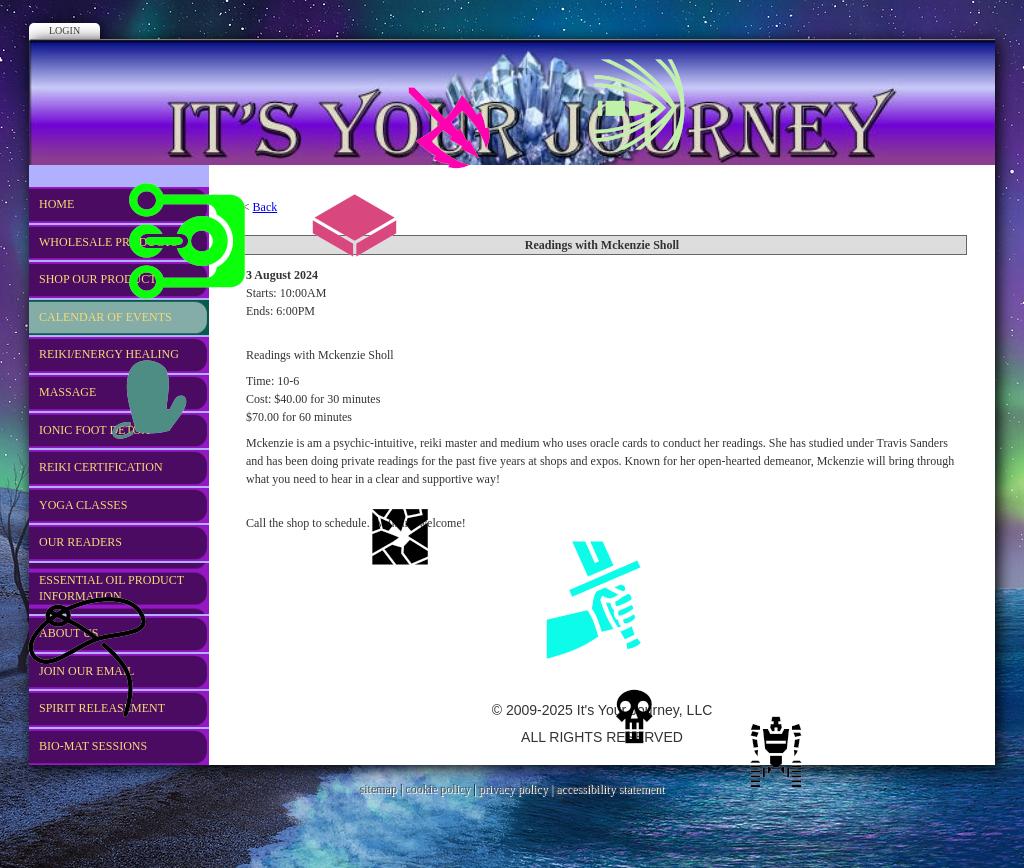 This screenshot has width=1024, height=868. Describe the element at coordinates (449, 127) in the screenshot. I see `select harpoon or trident weapon` at that location.